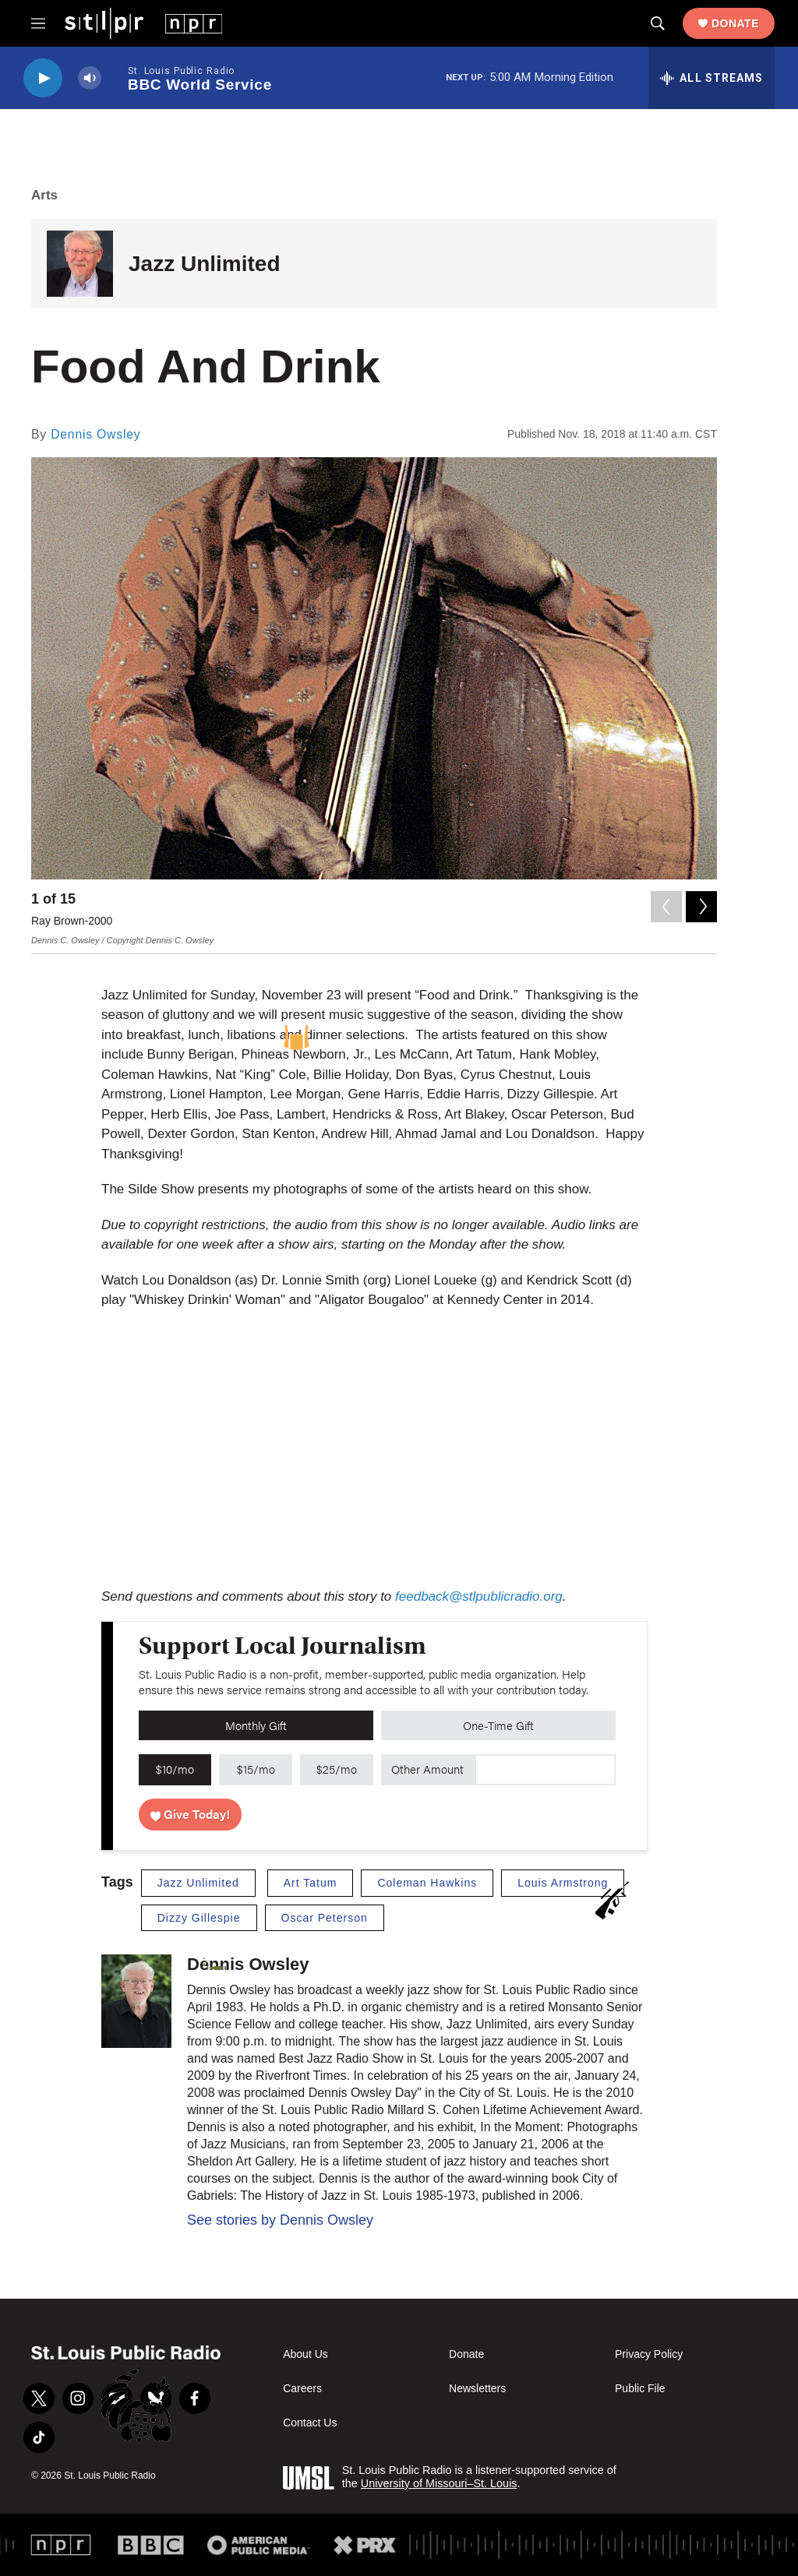 The image size is (798, 2576). I want to click on indicates harvest or abundance theme, so click(136, 2405).